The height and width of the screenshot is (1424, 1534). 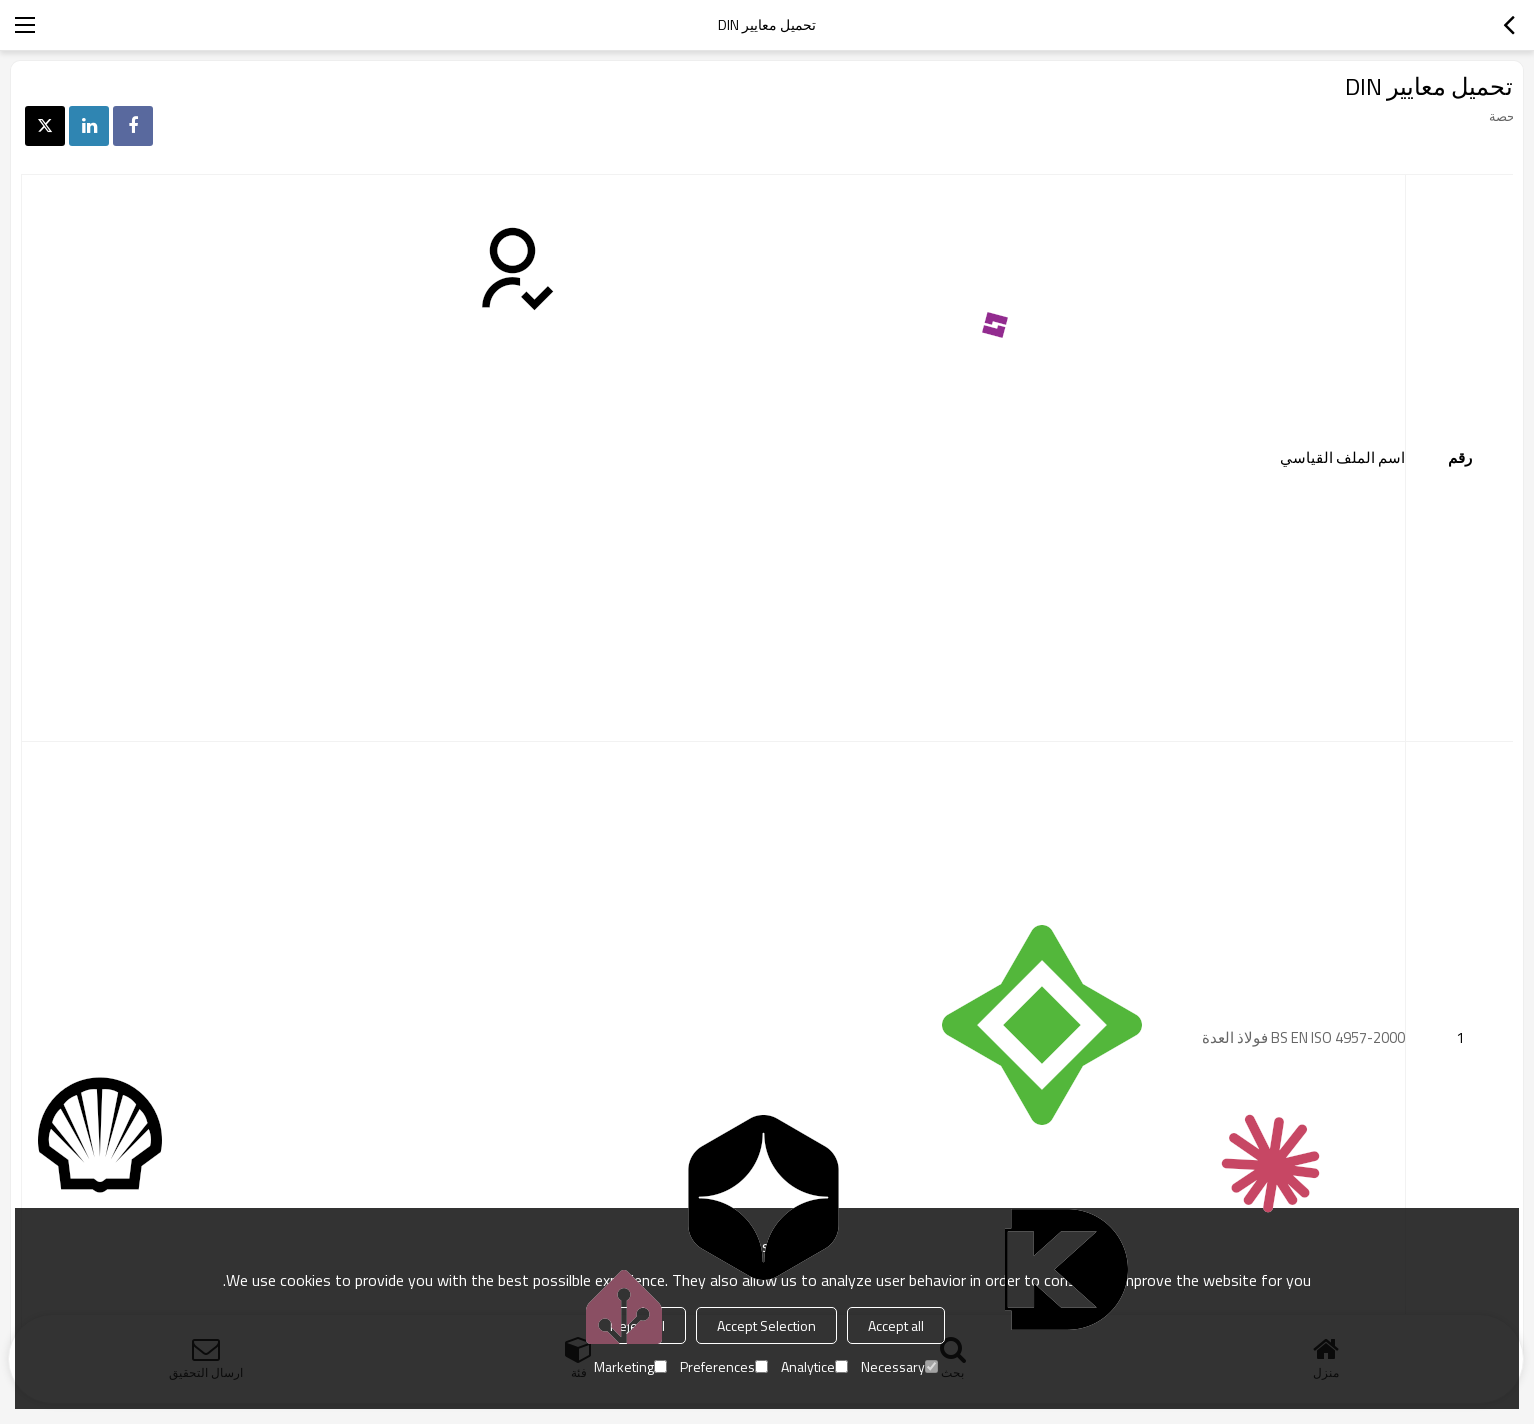 I want to click on openmined logo - an open-source privacy-focused AI platform, so click(x=1042, y=1025).